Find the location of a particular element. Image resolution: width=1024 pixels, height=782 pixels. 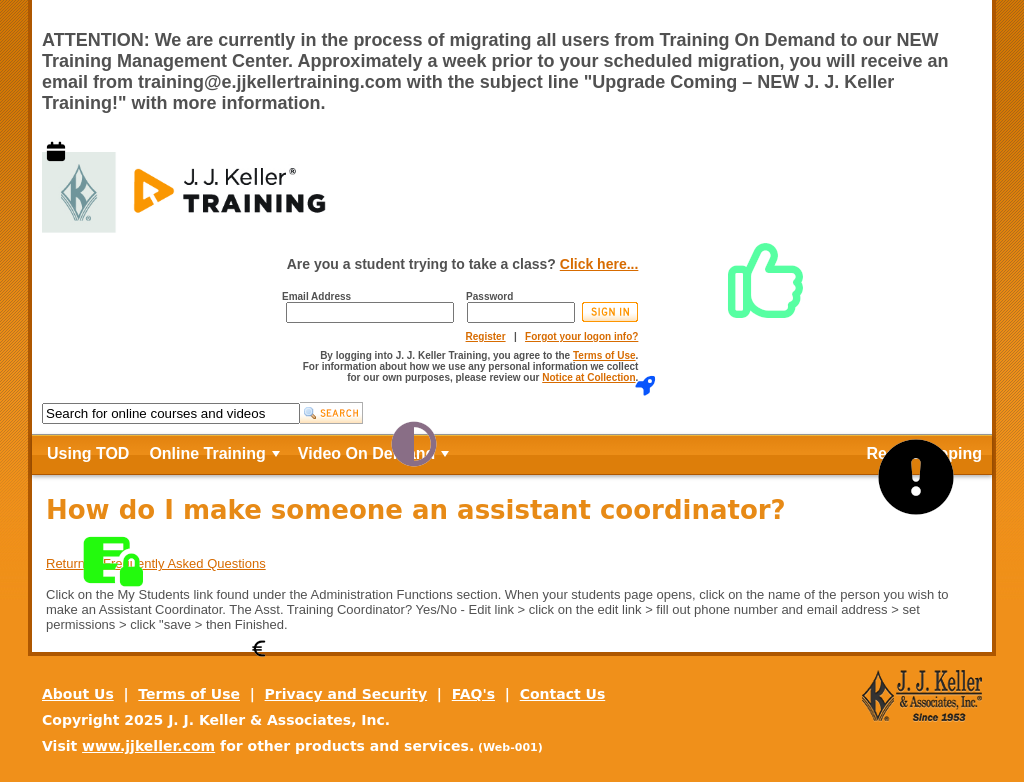

toggle between light and dark mode is located at coordinates (414, 444).